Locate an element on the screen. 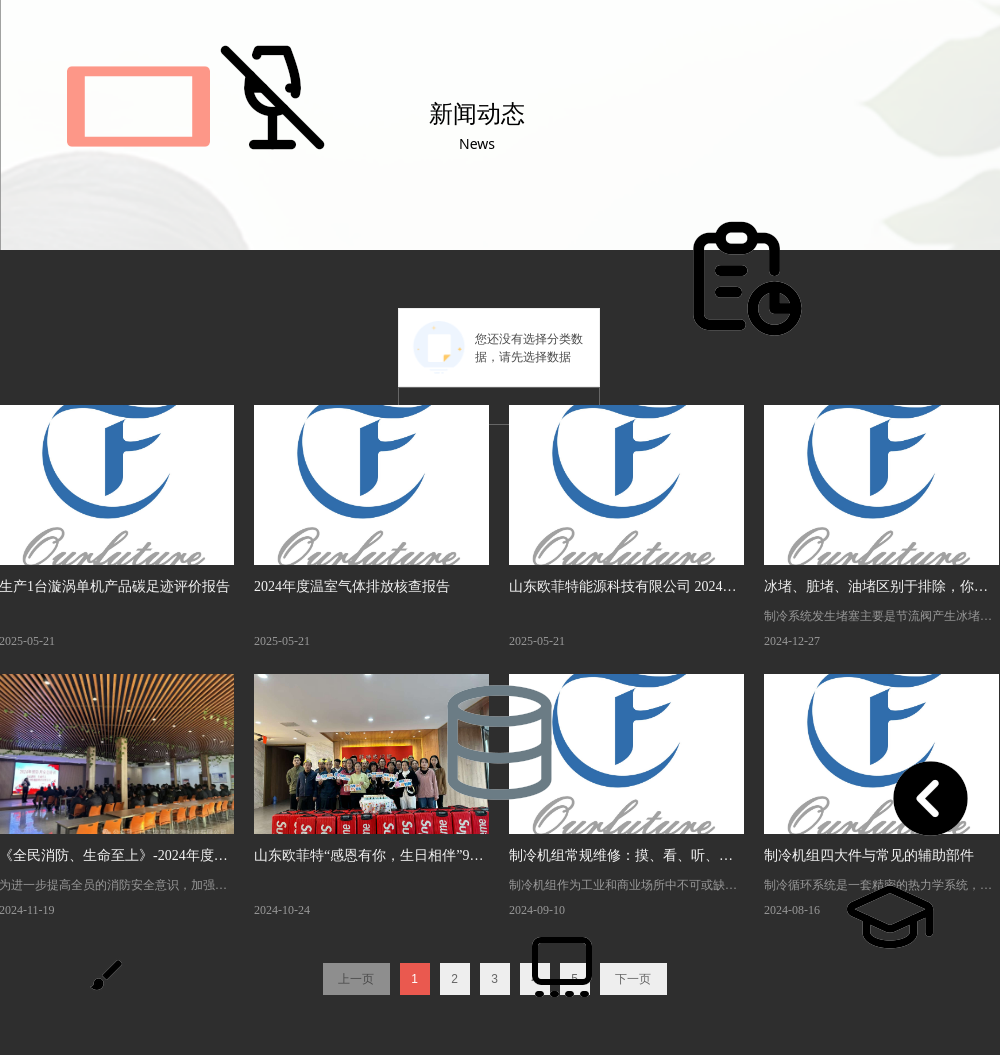 This screenshot has width=1000, height=1055. go back to the previous screen is located at coordinates (930, 798).